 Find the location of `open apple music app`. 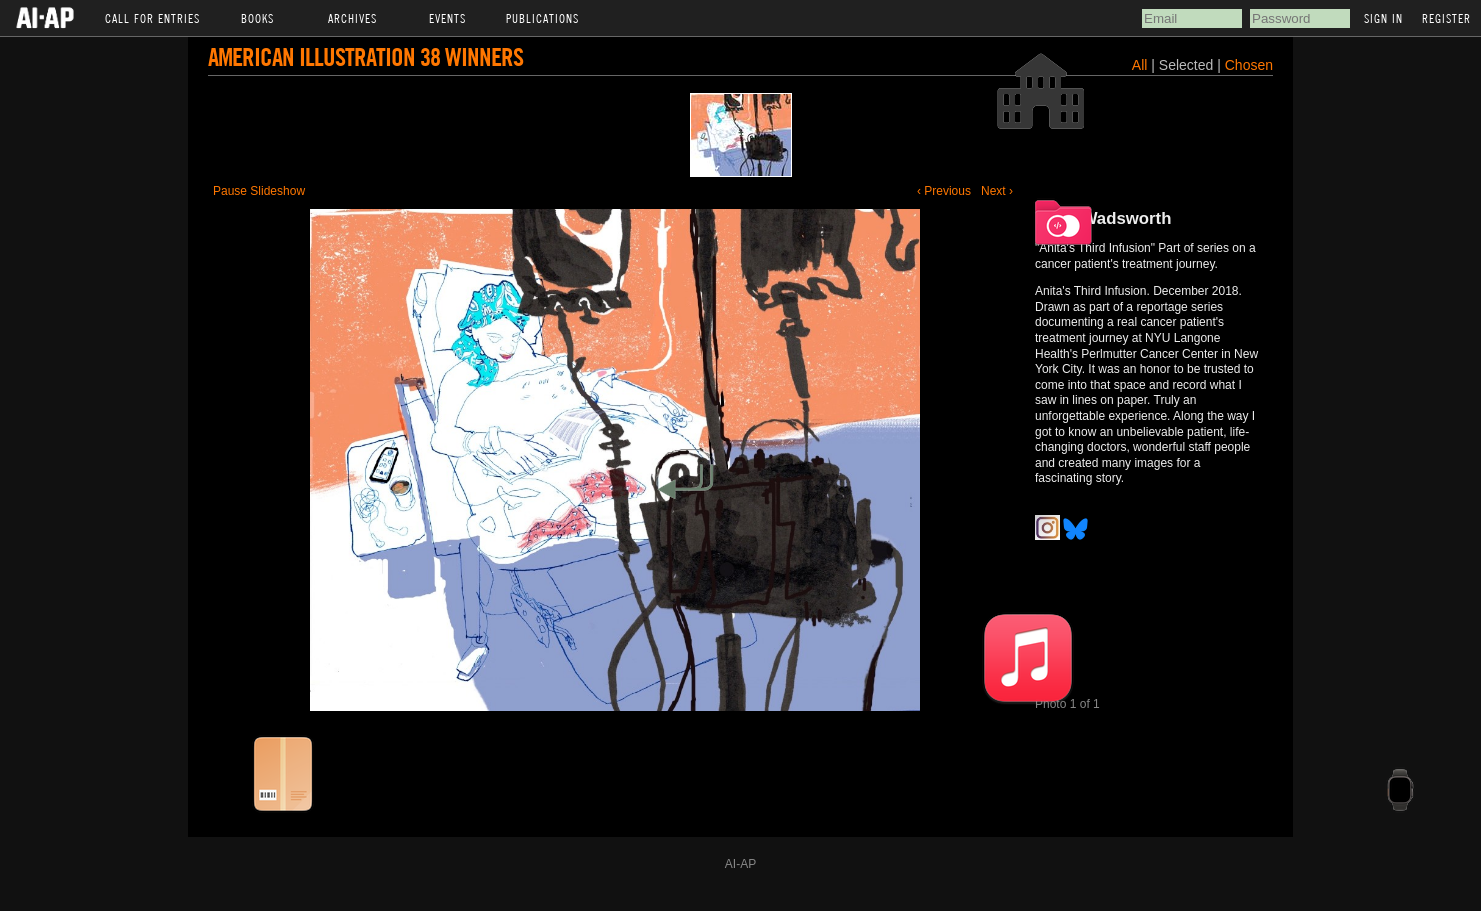

open apple music app is located at coordinates (1028, 658).